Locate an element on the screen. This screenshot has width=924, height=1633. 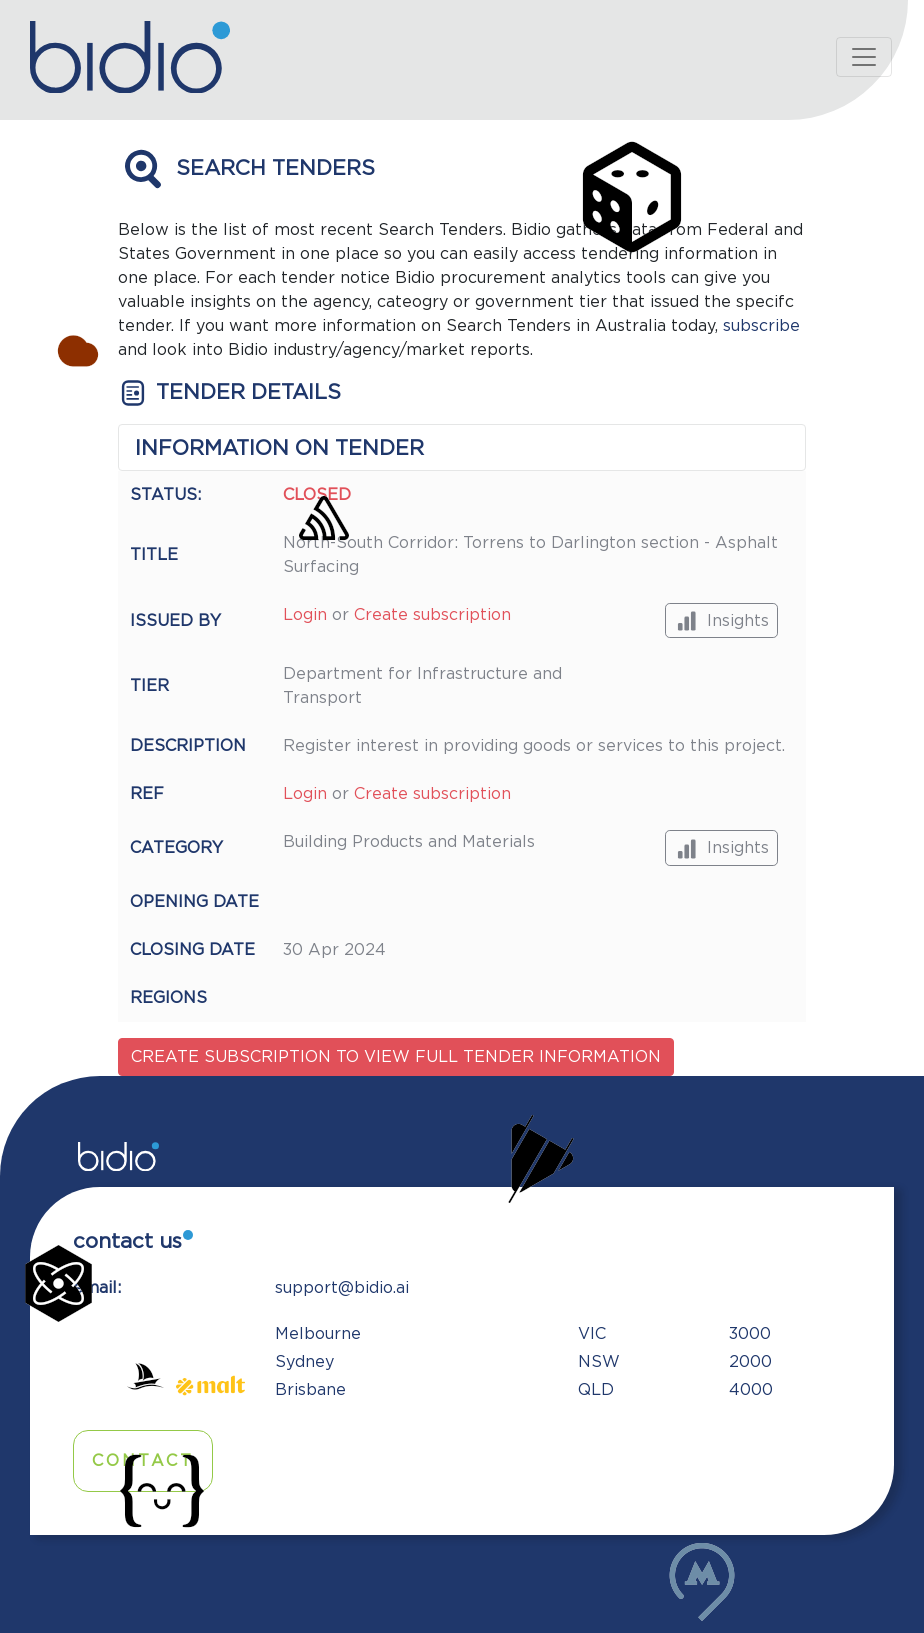
open phpMyAdmin database management tool is located at coordinates (145, 1376).